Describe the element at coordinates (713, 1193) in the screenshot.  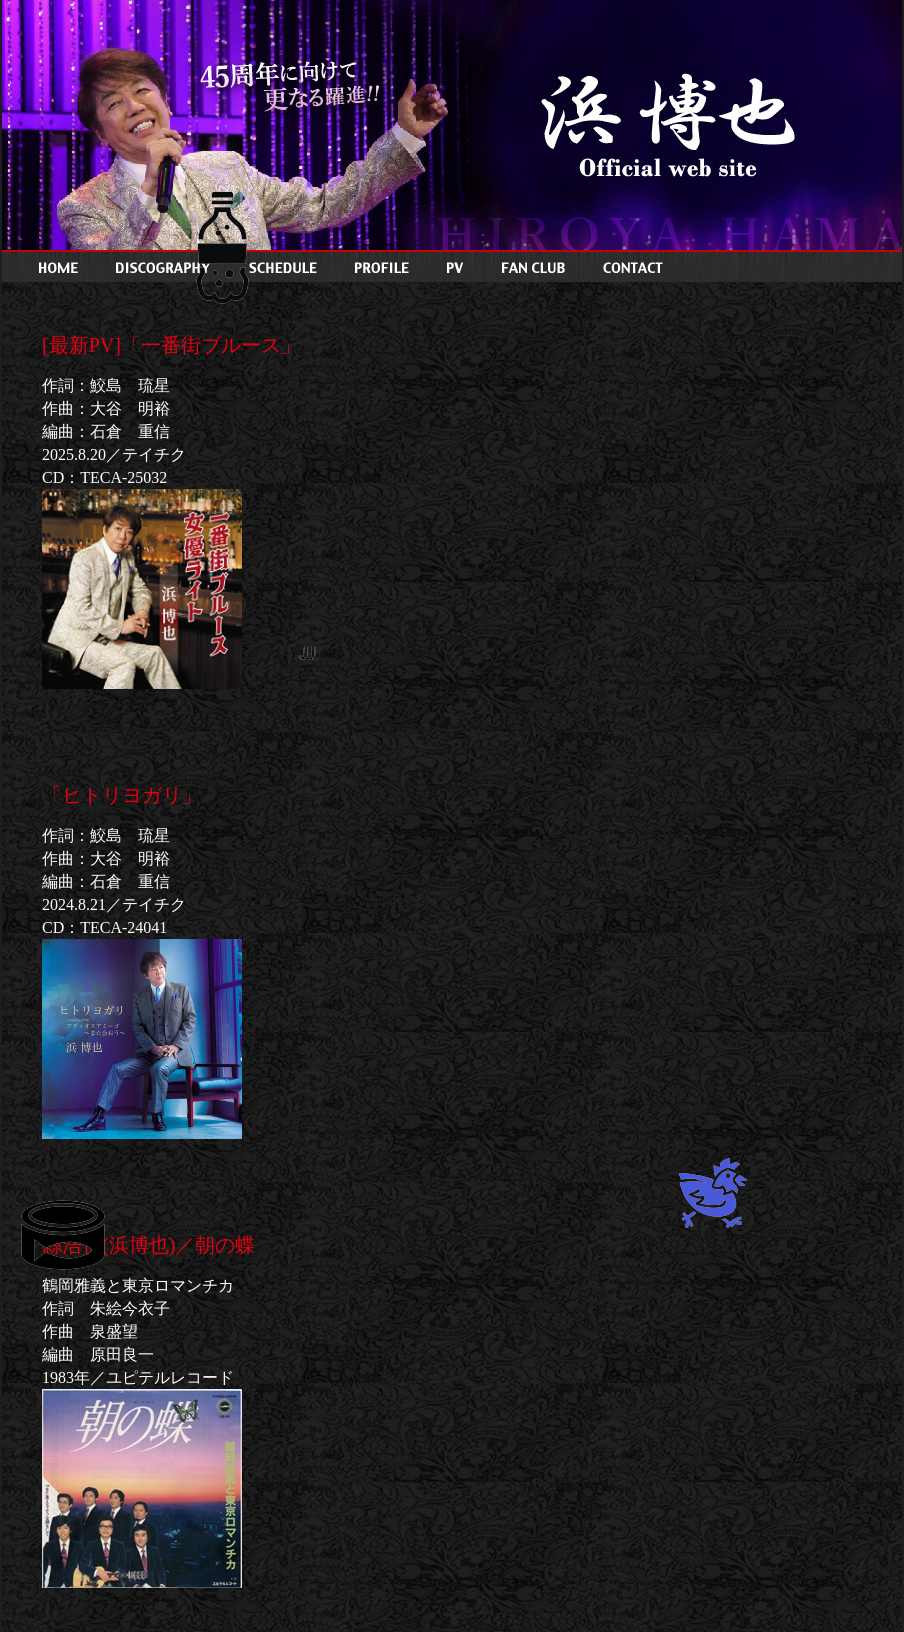
I see `select chicken in a farming or cooking game` at that location.